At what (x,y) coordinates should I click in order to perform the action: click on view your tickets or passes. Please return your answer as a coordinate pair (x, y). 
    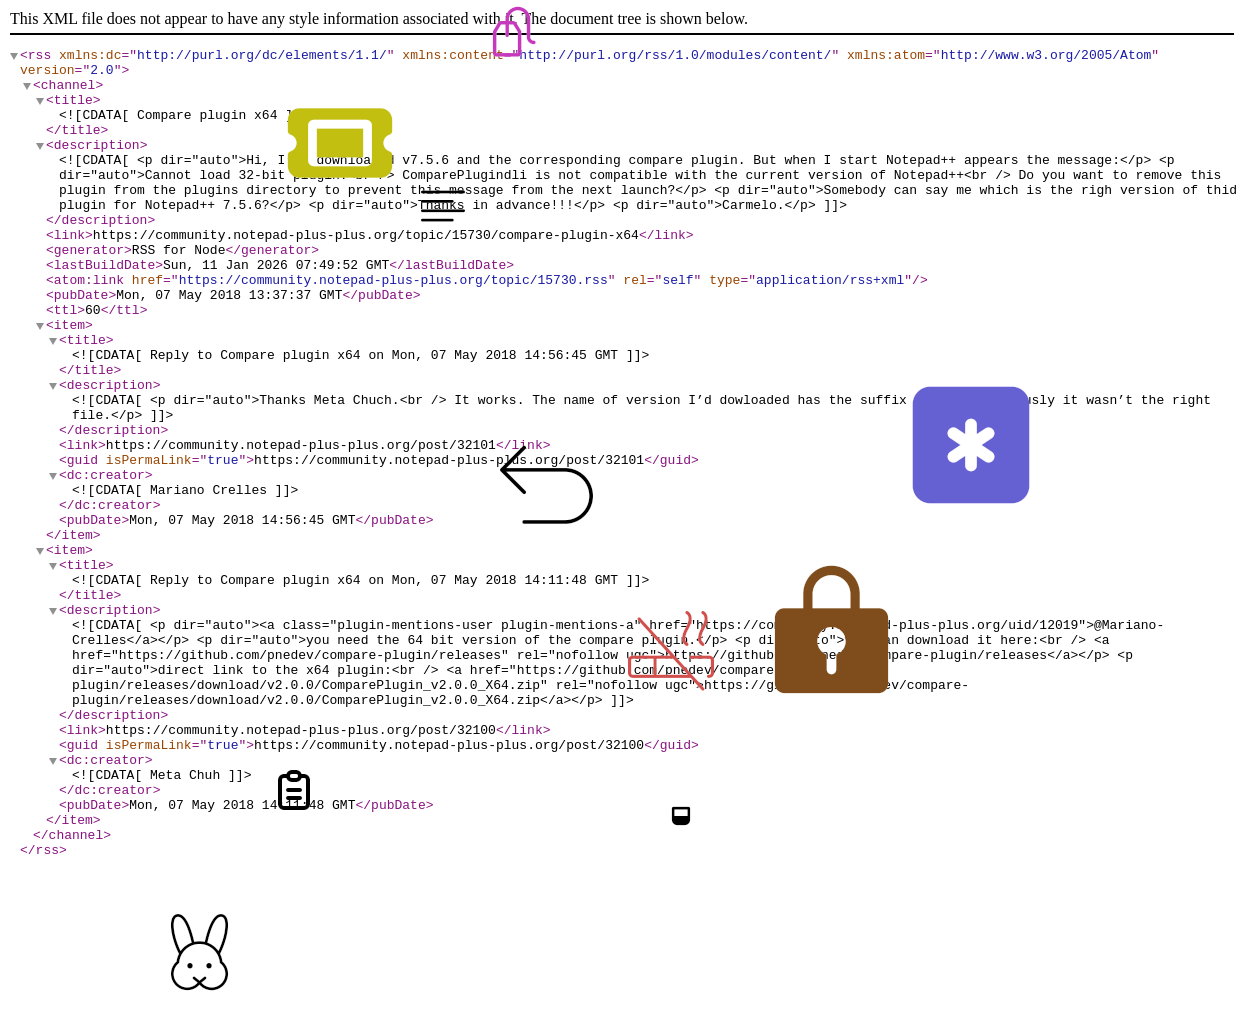
    Looking at the image, I should click on (340, 143).